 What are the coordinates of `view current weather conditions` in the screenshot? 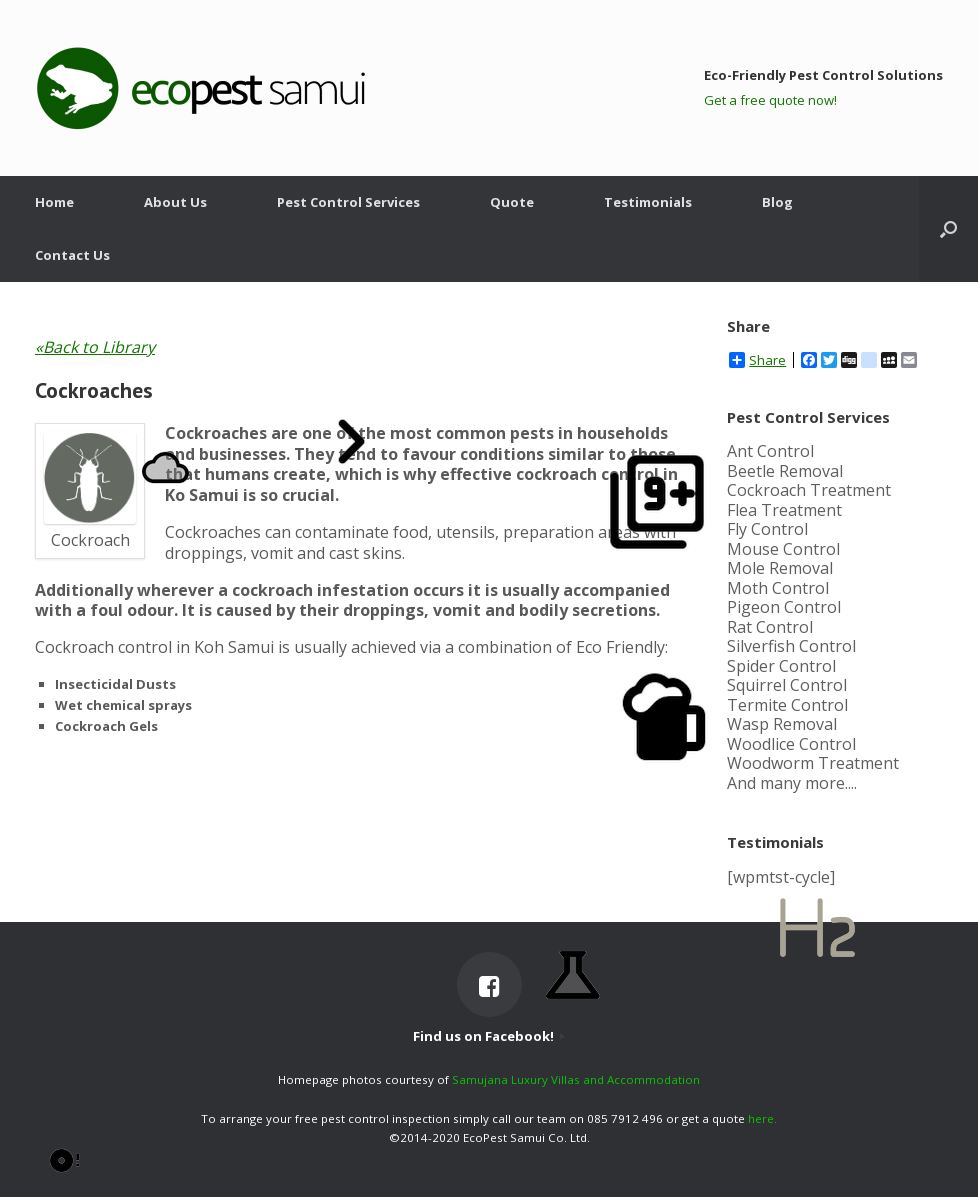 It's located at (165, 467).